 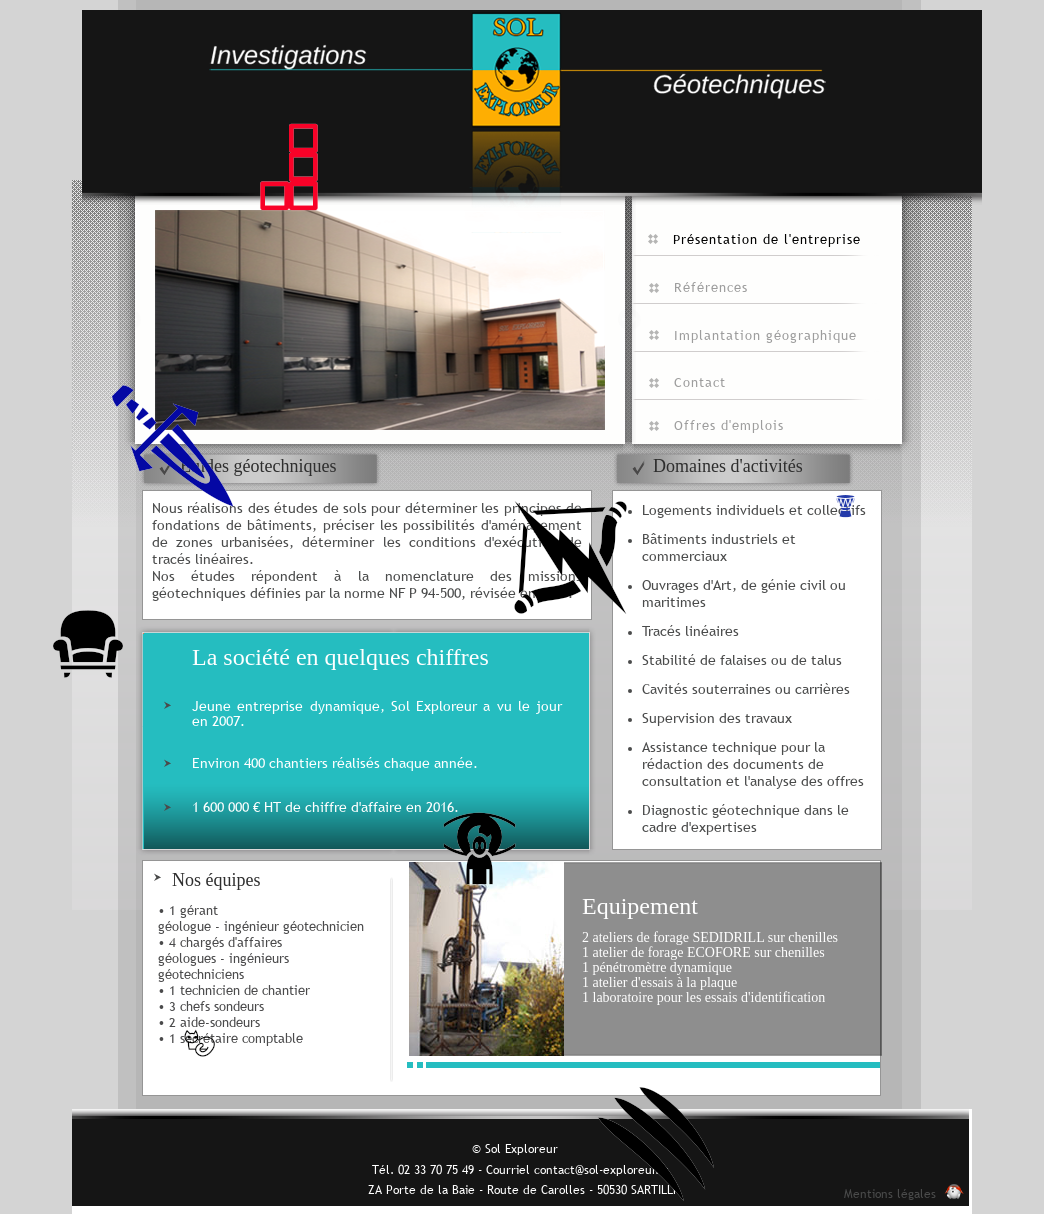 I want to click on select djembe or african drum instrument, so click(x=845, y=505).